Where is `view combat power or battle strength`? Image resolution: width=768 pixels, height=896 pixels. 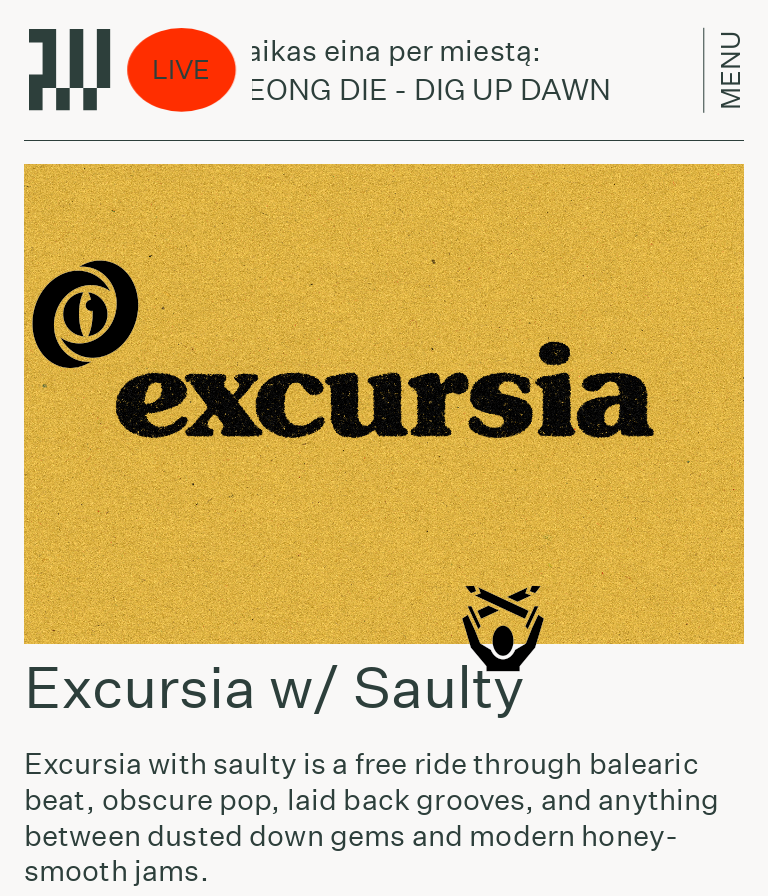 view combat power or battle strength is located at coordinates (503, 627).